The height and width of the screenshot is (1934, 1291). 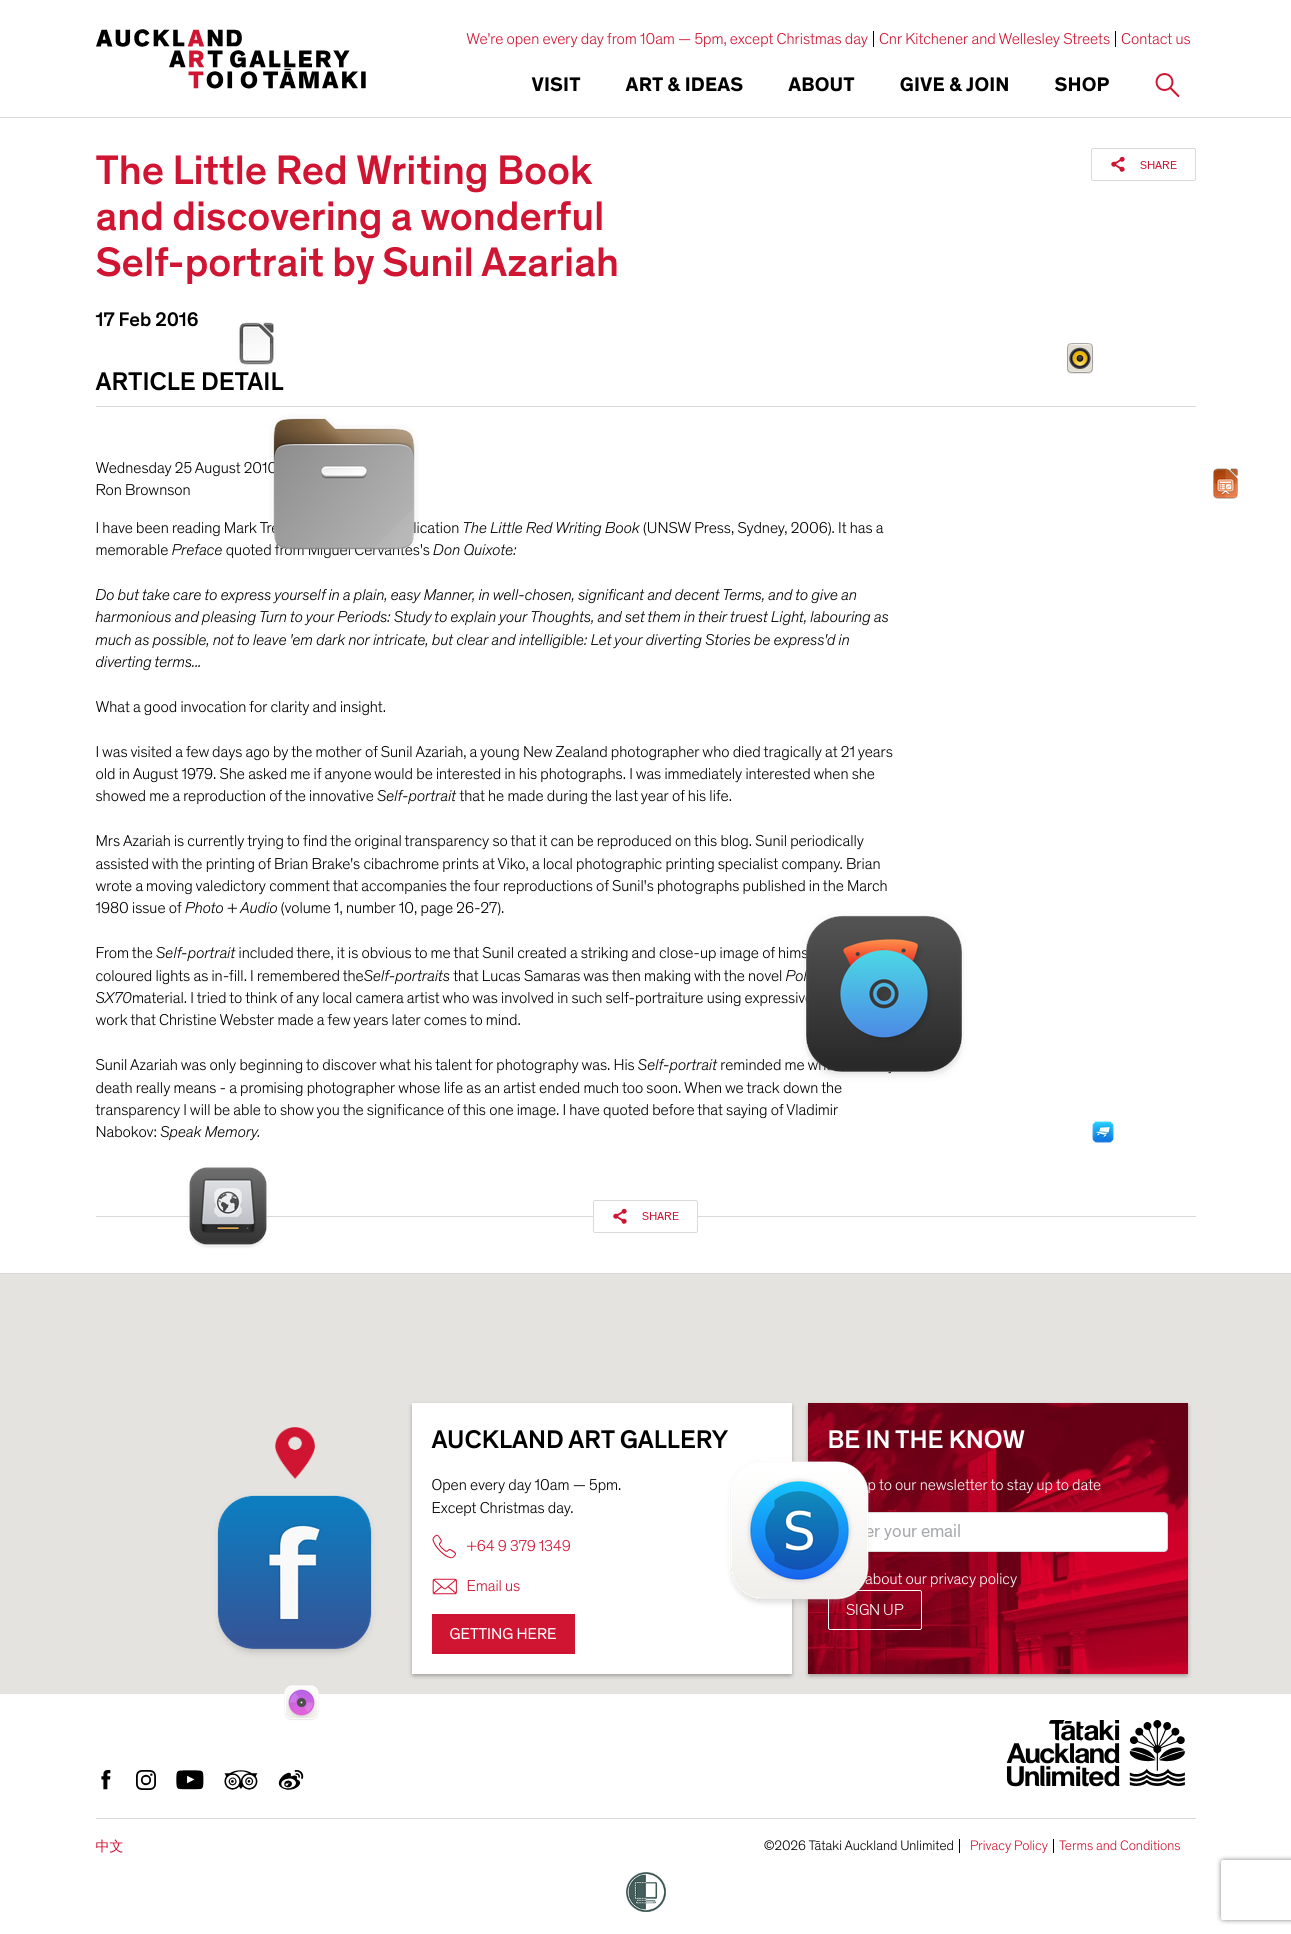 I want to click on open blockbench 3d modeling application, so click(x=1103, y=1132).